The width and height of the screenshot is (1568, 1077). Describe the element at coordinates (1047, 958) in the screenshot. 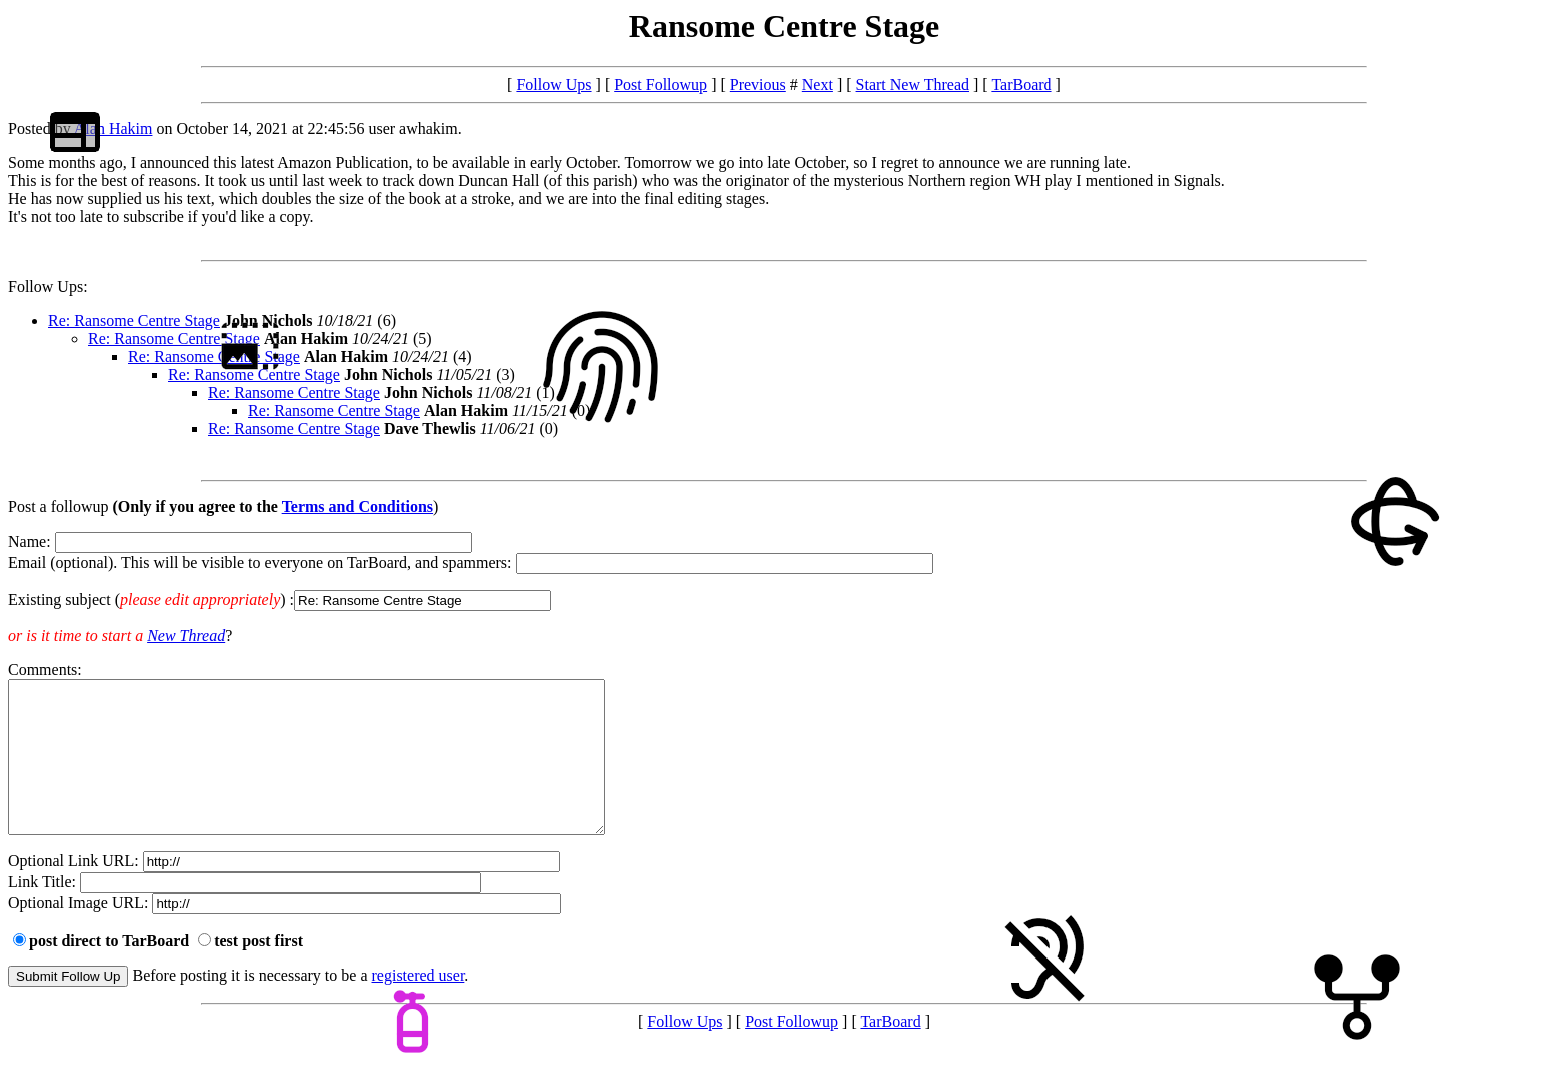

I see `indicates hearing accessibility features are disabled` at that location.